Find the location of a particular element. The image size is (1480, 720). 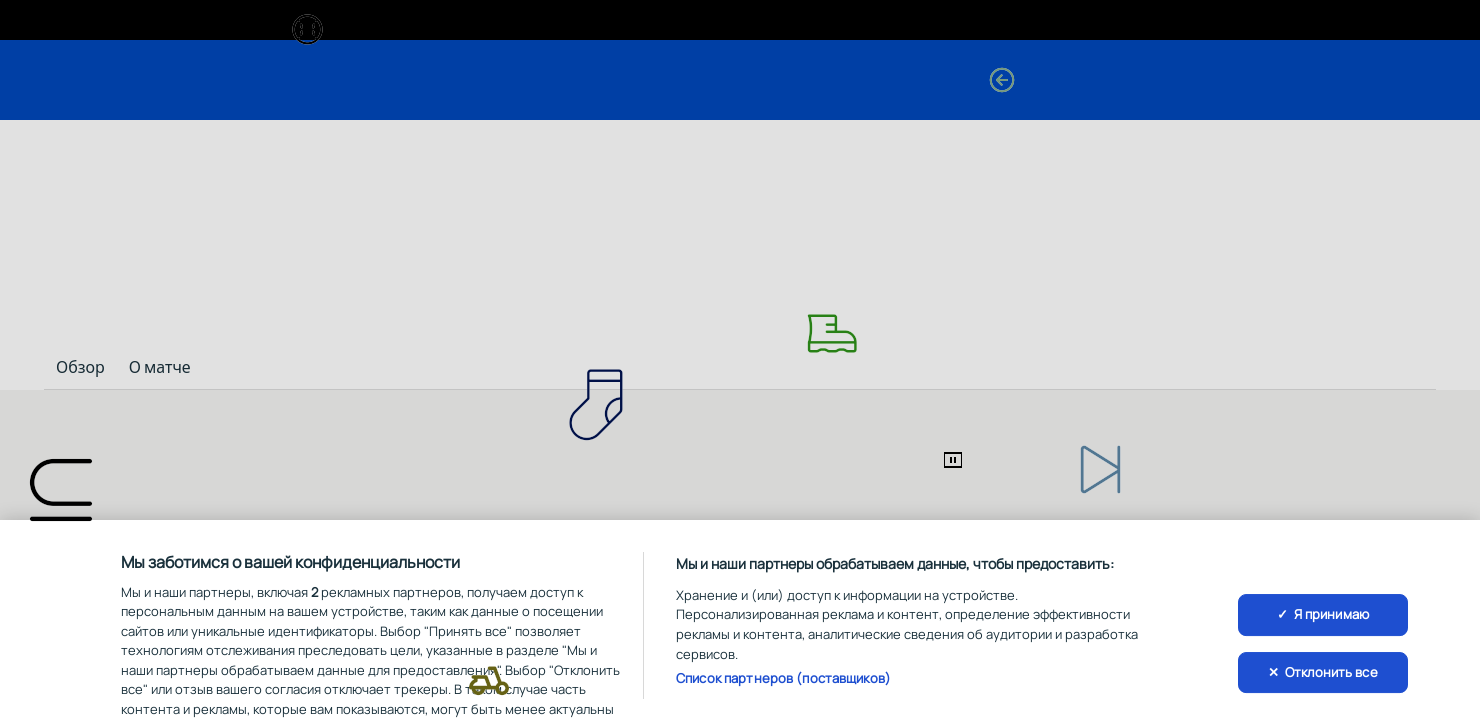

browse clothing or apparel items is located at coordinates (598, 403).